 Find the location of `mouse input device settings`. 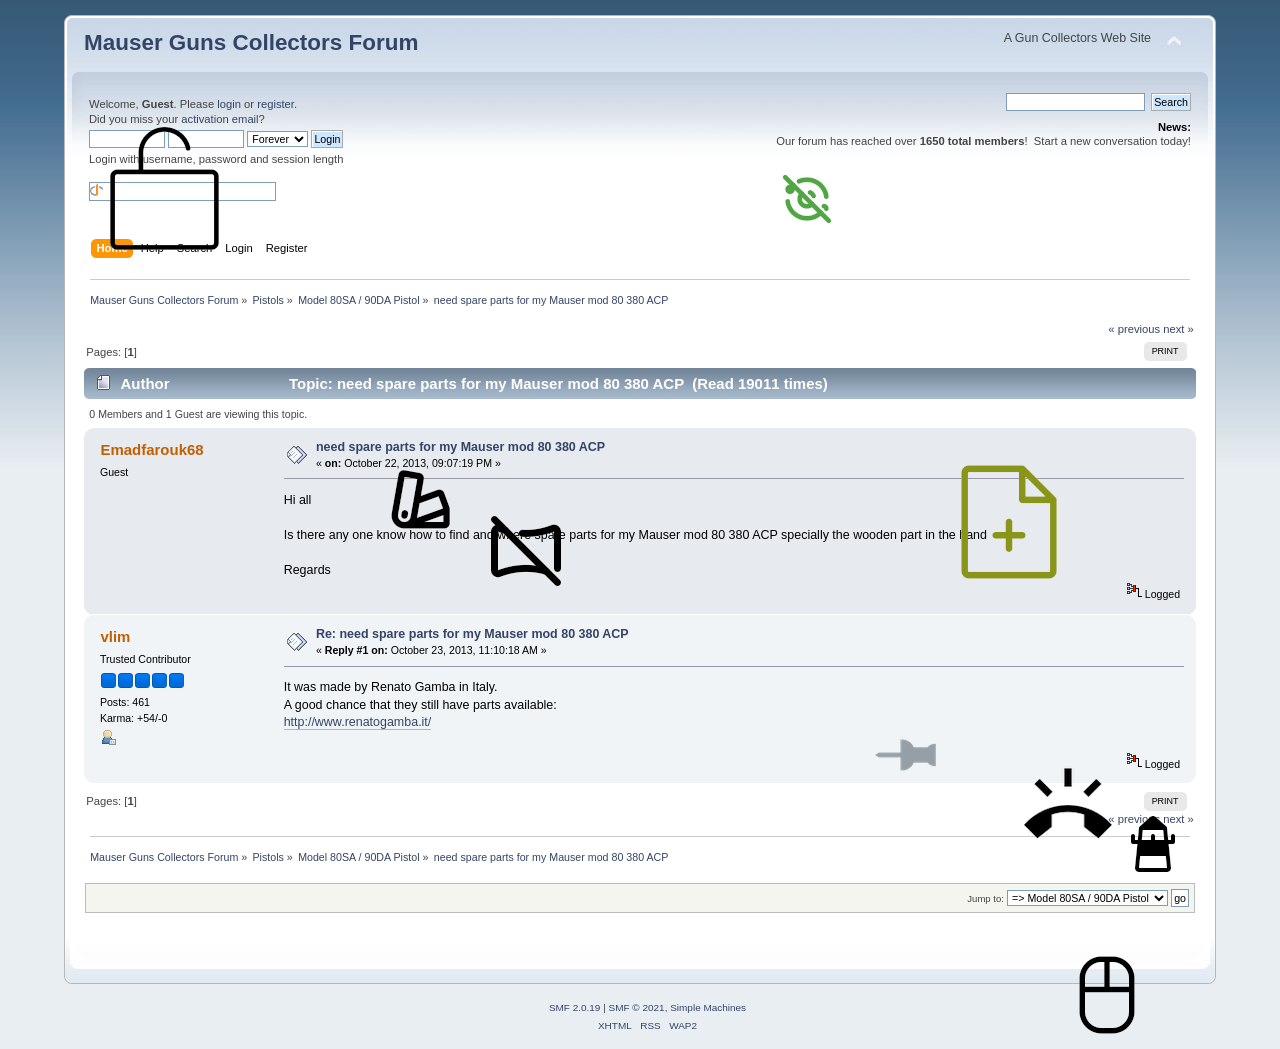

mouse input device settings is located at coordinates (1107, 995).